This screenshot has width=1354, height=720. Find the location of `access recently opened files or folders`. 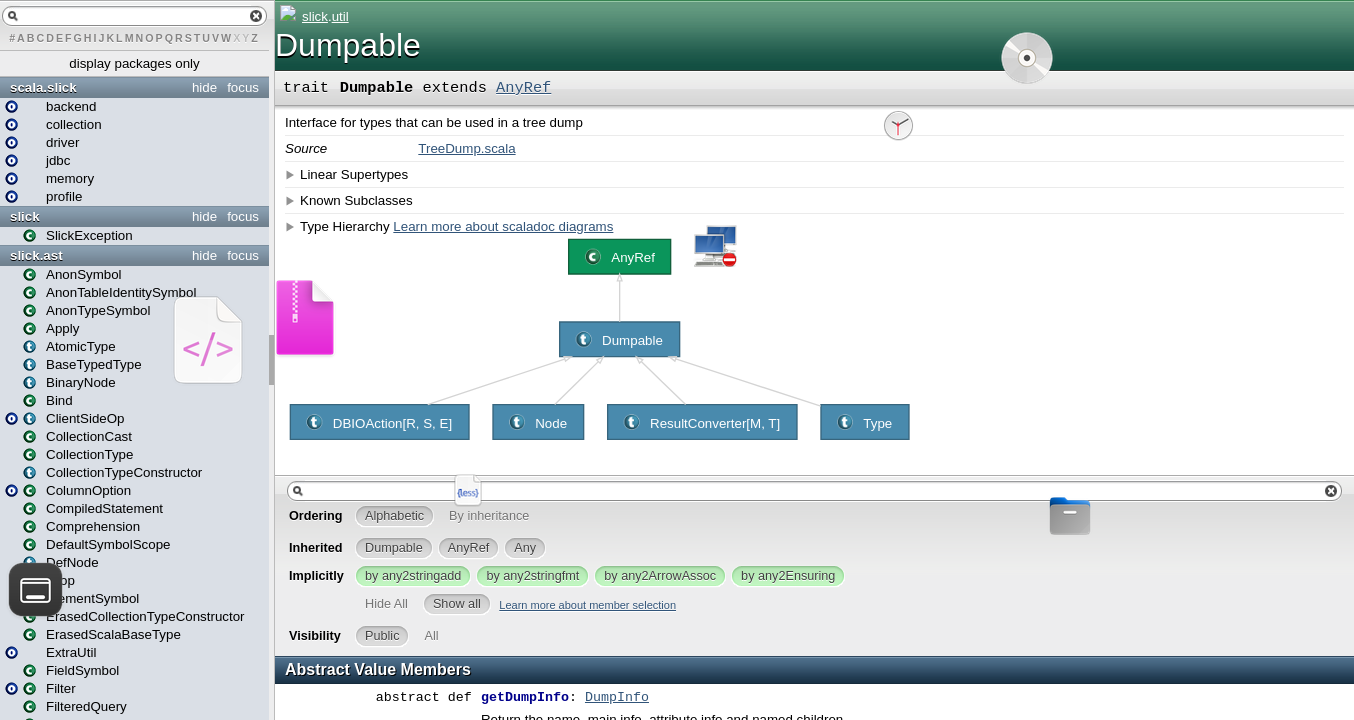

access recently opened files or folders is located at coordinates (898, 125).